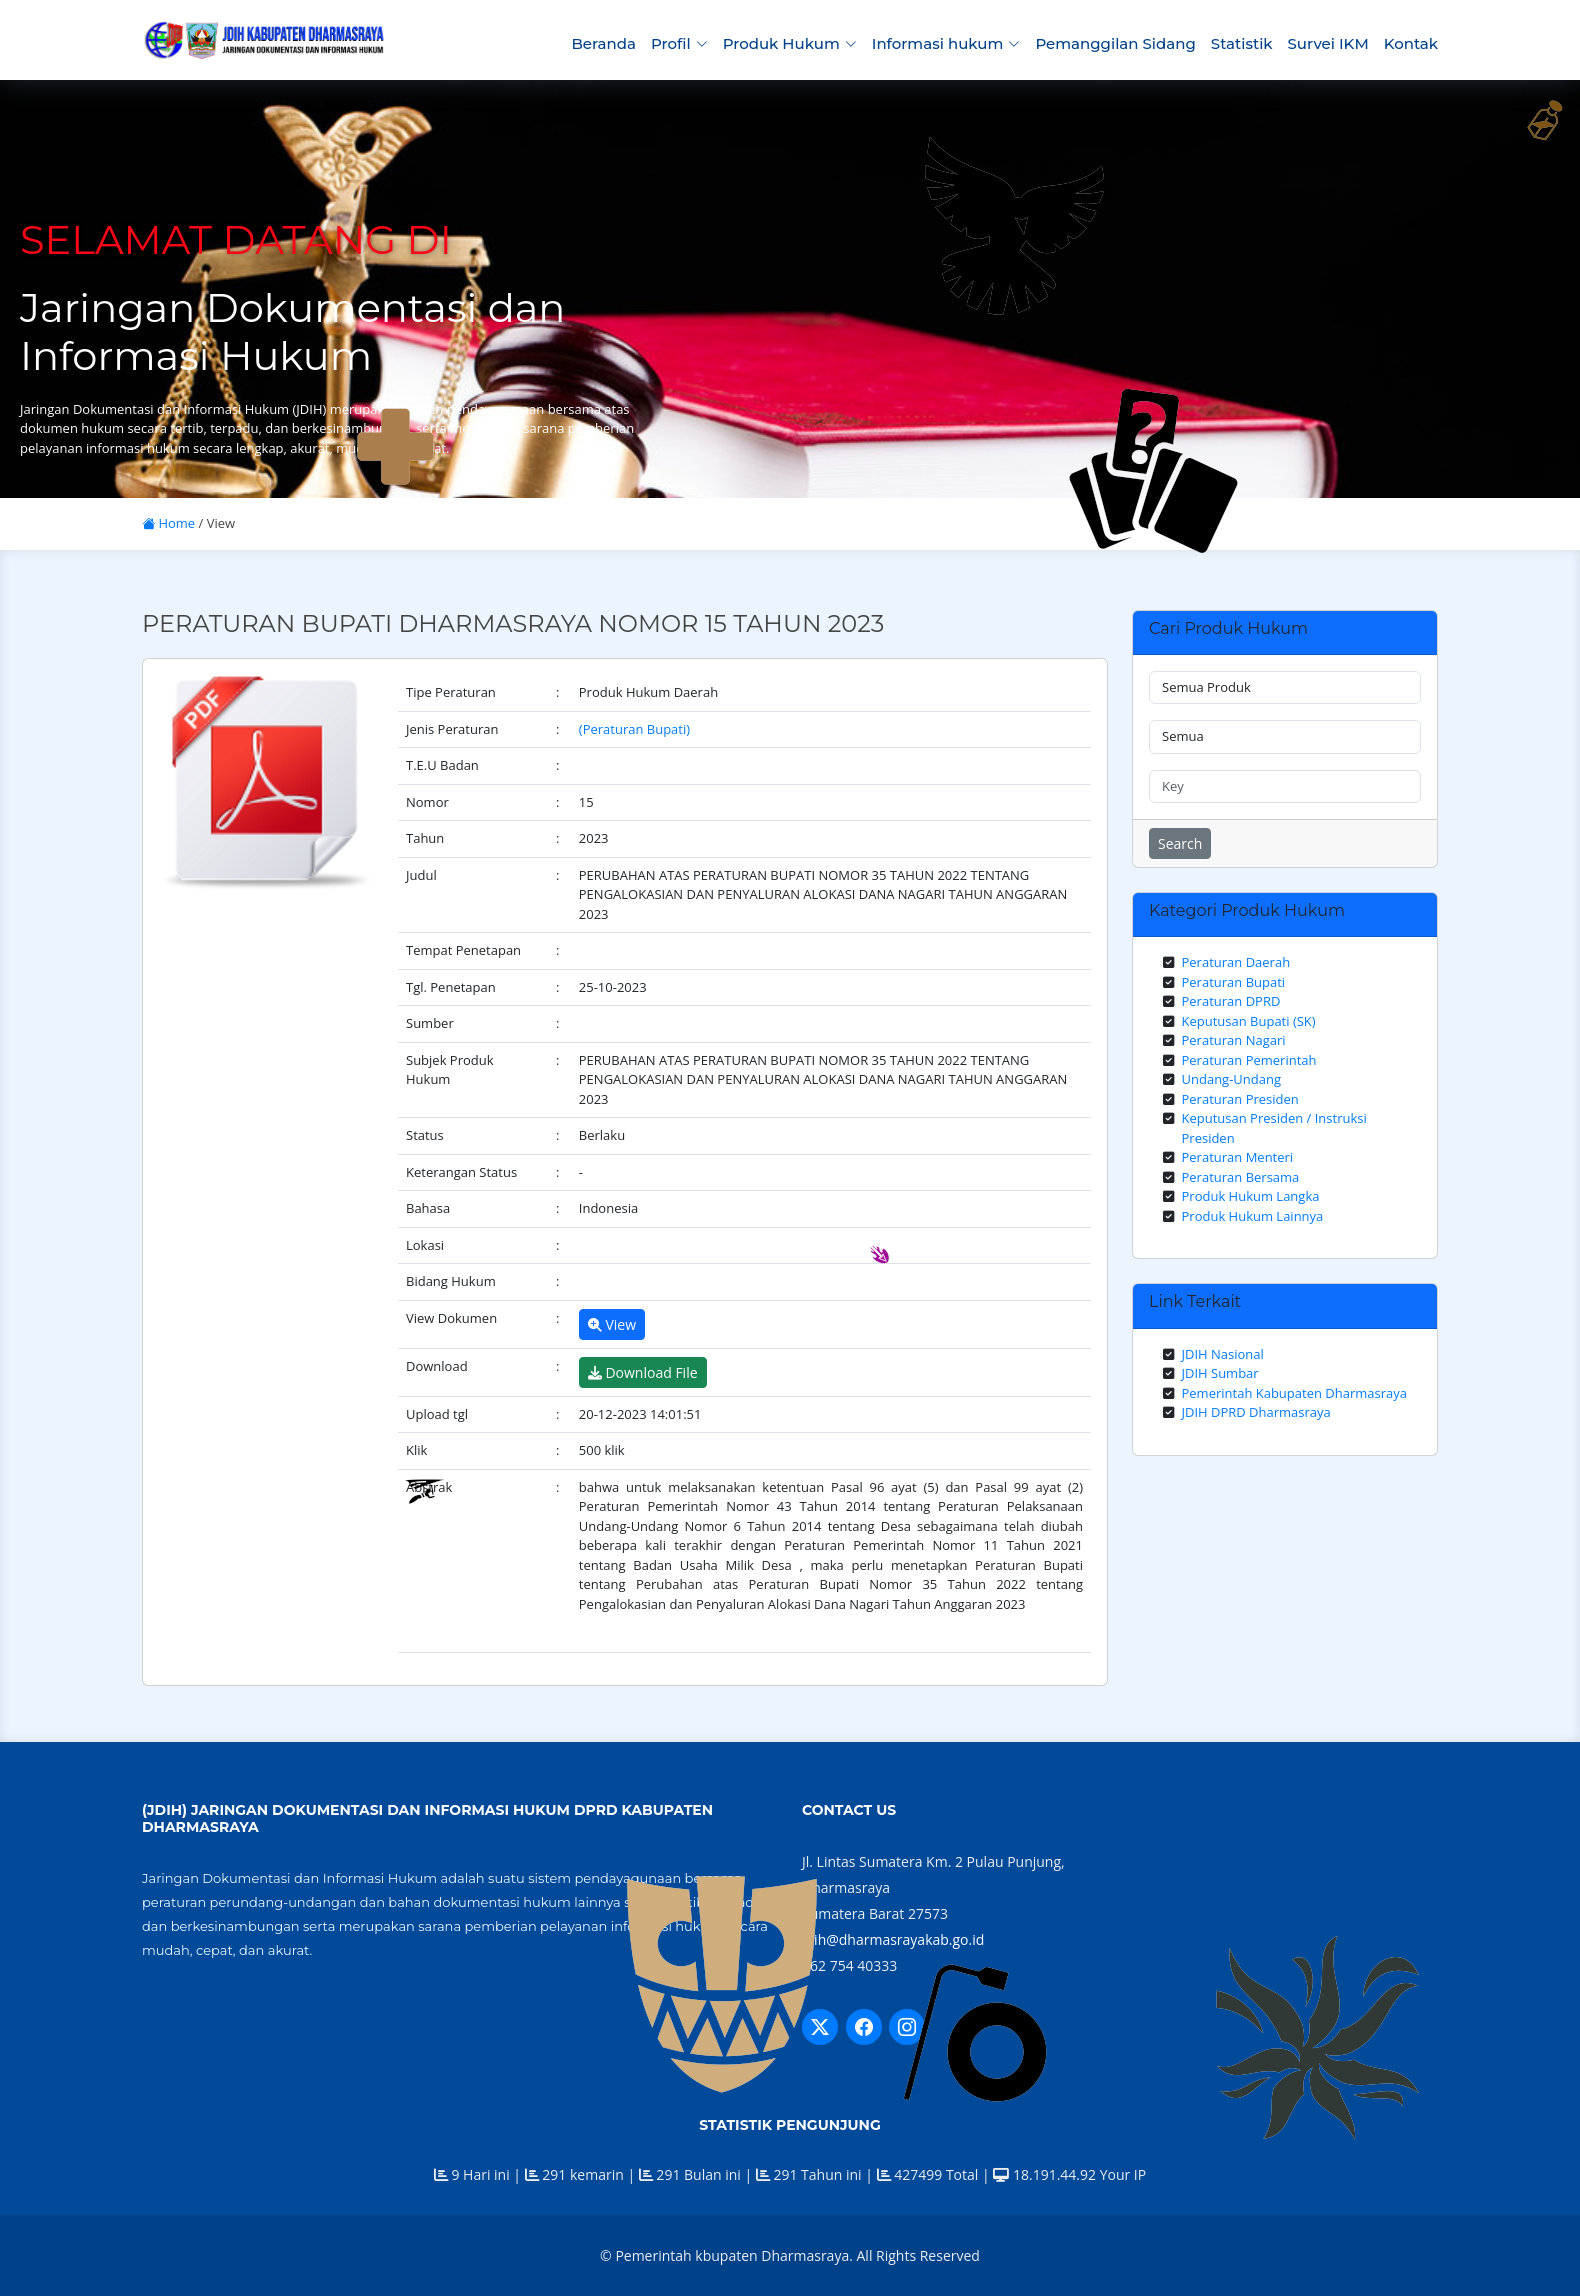  What do you see at coordinates (1153, 470) in the screenshot?
I see `draw a random card from the deck` at bounding box center [1153, 470].